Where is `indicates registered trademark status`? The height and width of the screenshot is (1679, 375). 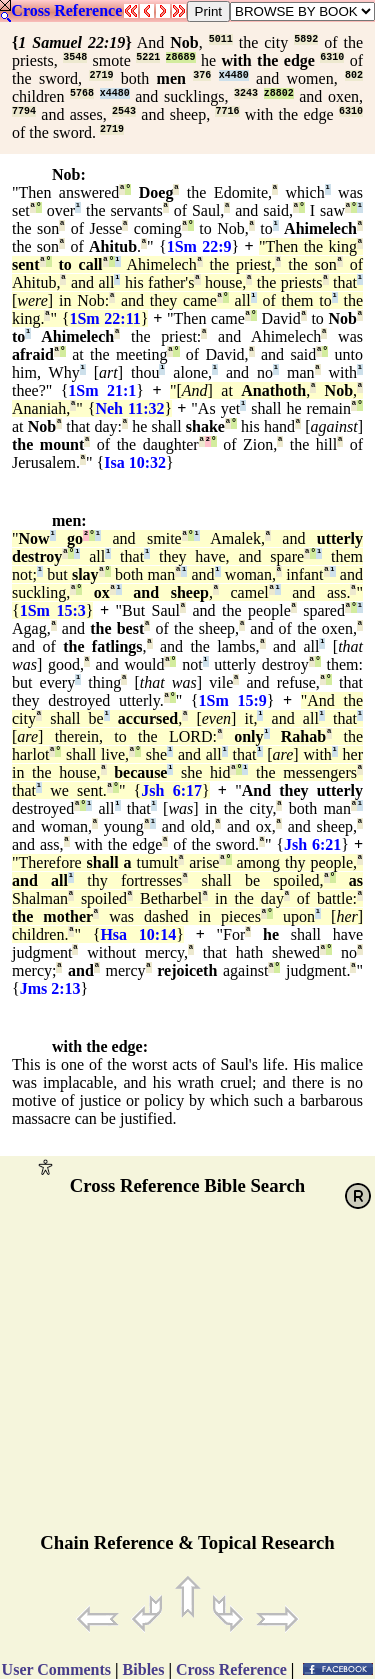
indicates registered trademark status is located at coordinates (358, 1196).